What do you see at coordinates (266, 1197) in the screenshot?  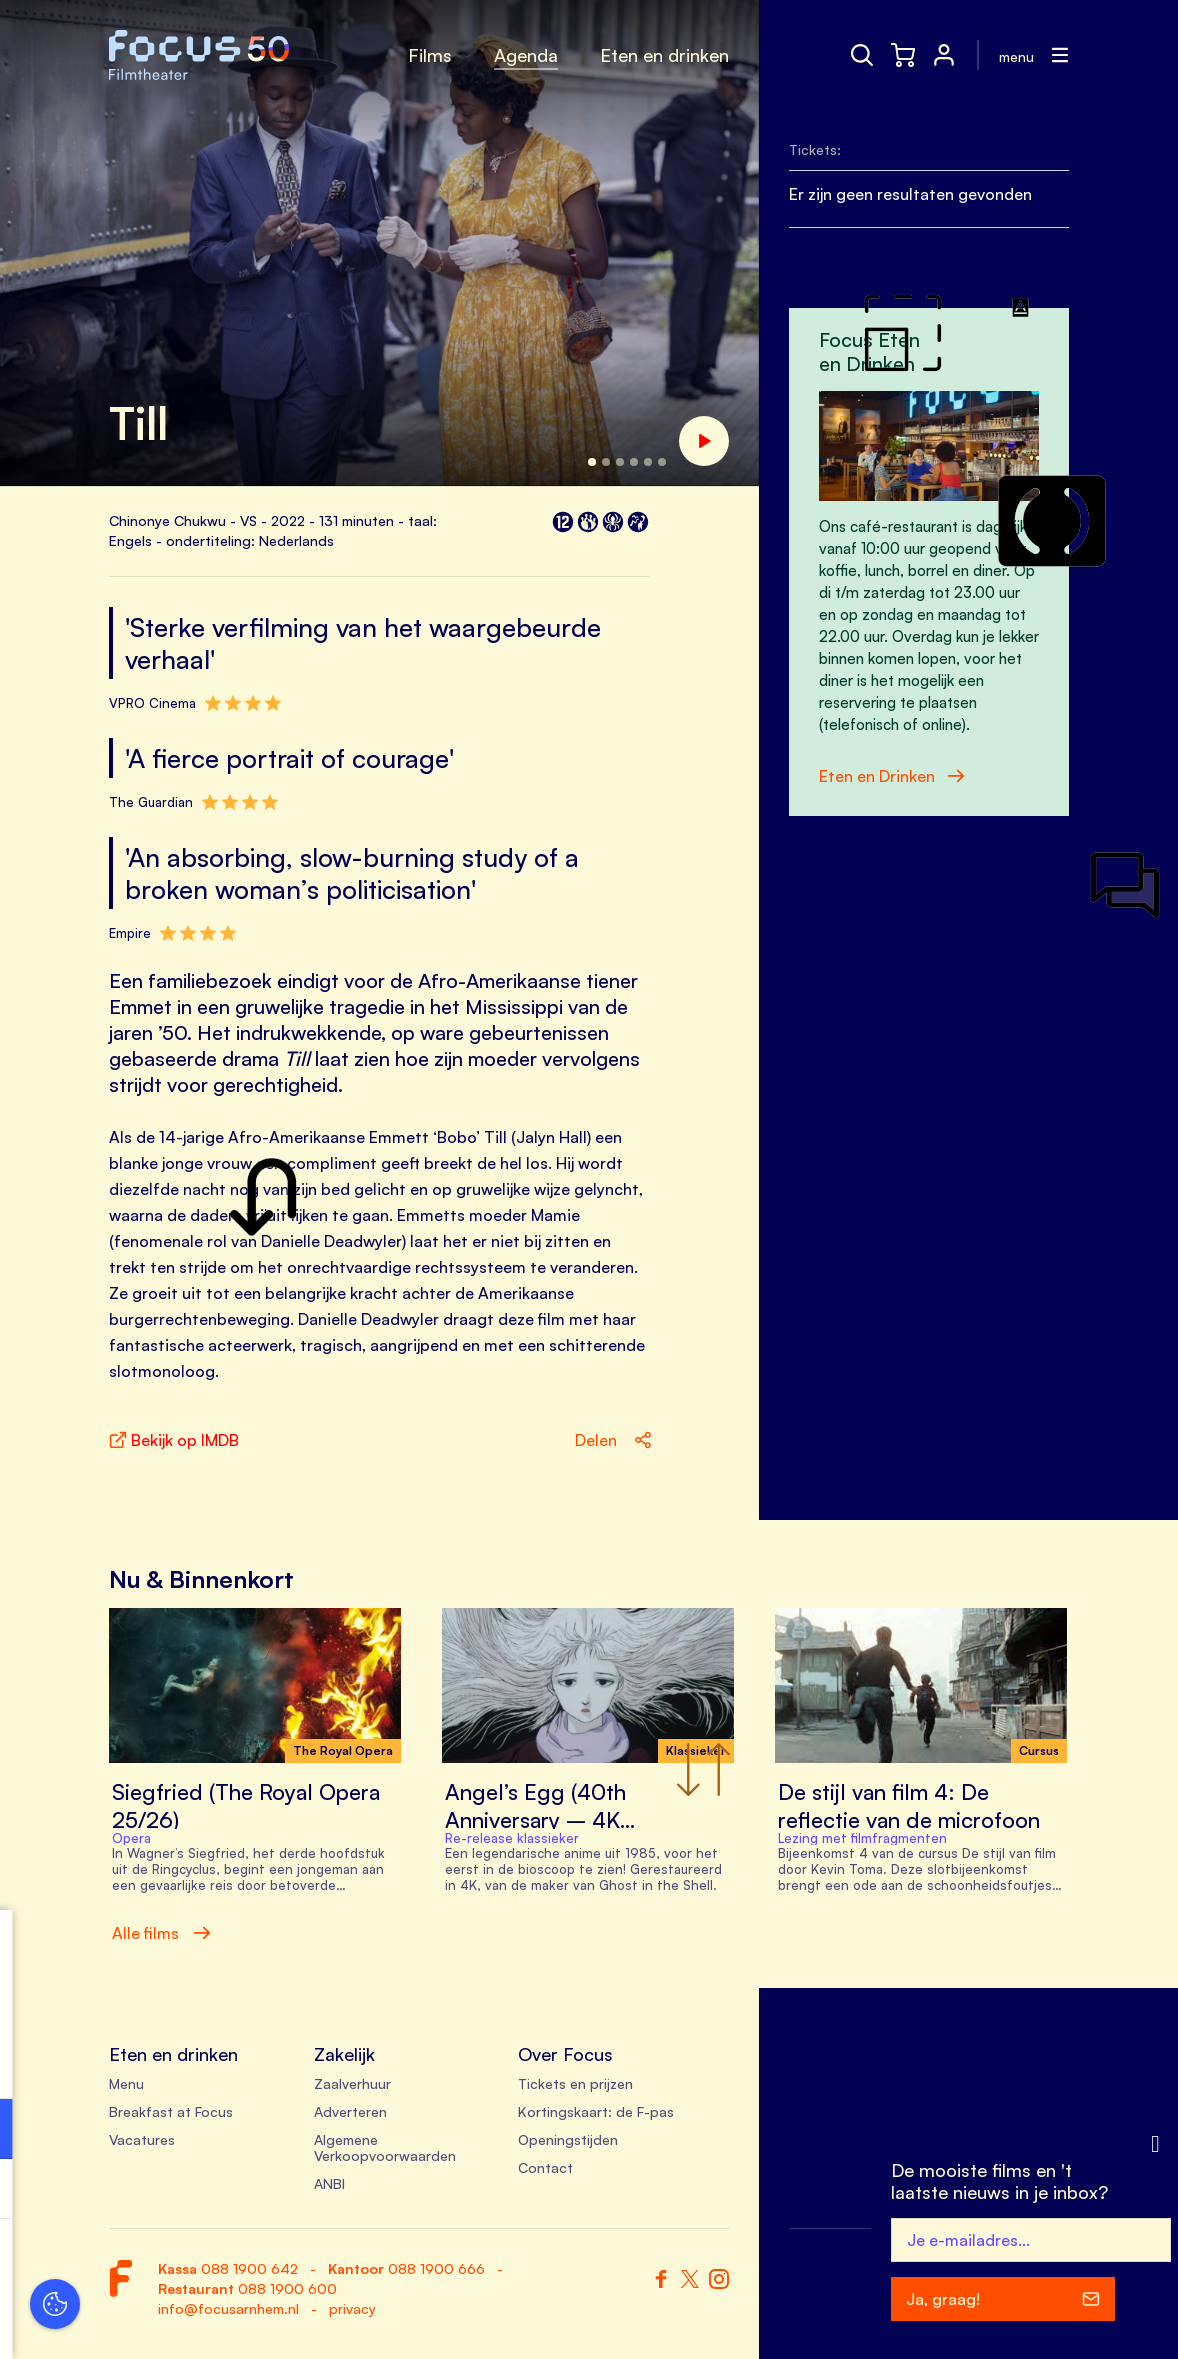 I see `undo or reverse last action` at bounding box center [266, 1197].